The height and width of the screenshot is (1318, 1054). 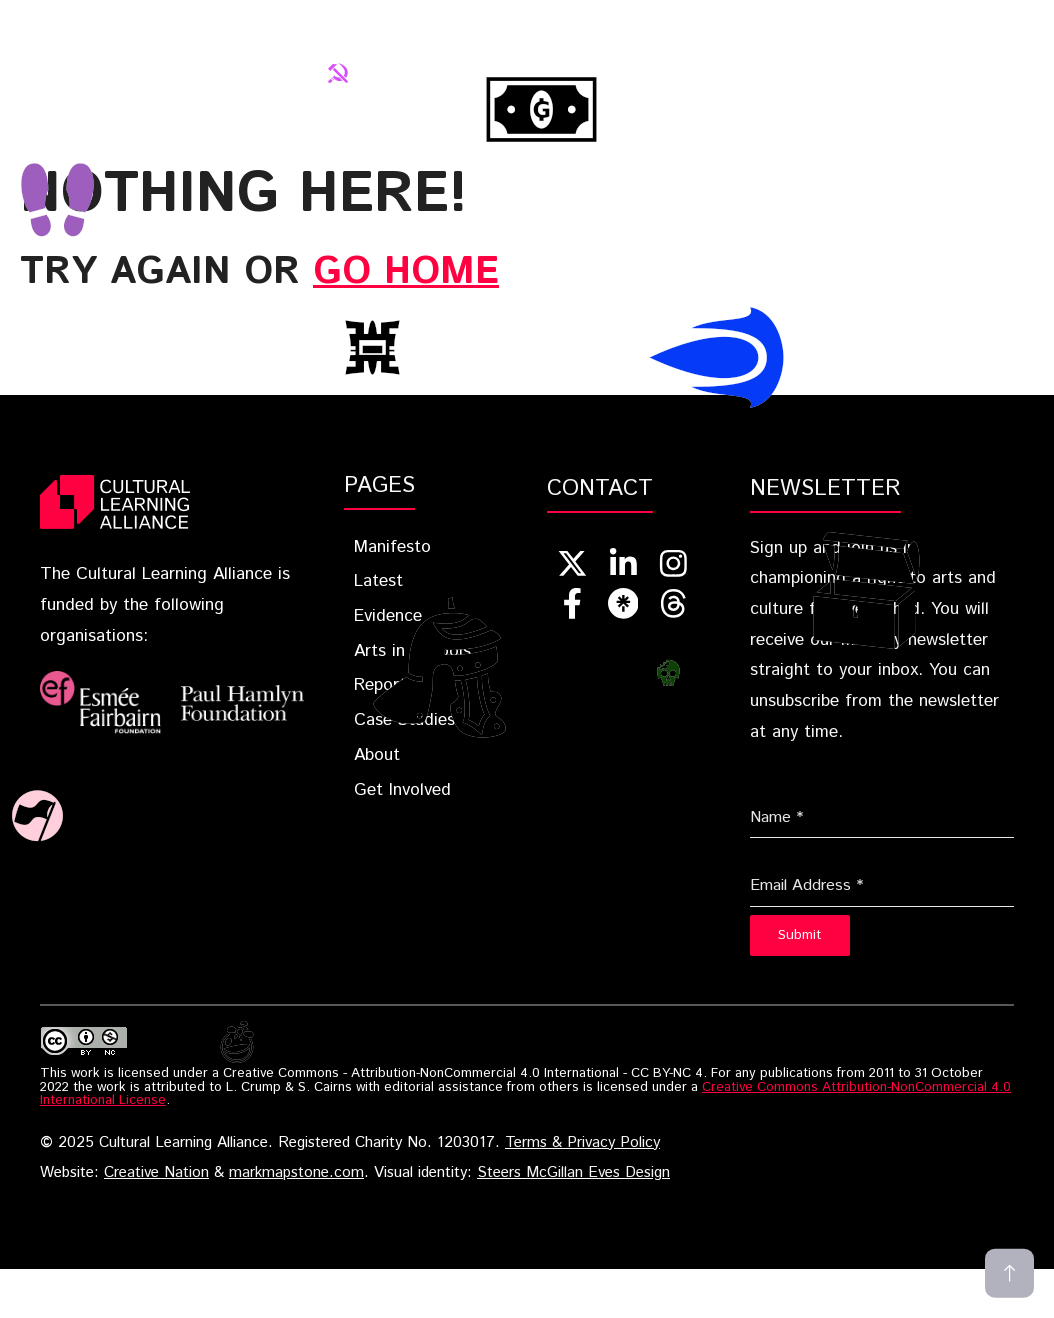 I want to click on select roman soldier or centurion character class, so click(x=439, y=667).